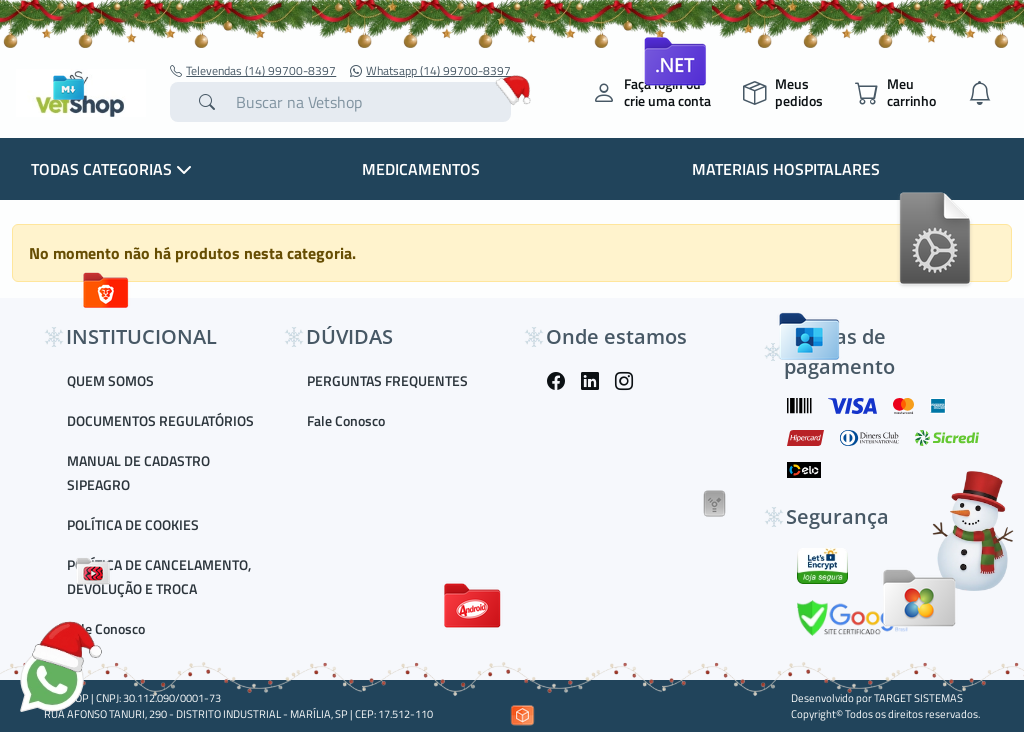 Image resolution: width=1024 pixels, height=732 pixels. Describe the element at coordinates (935, 240) in the screenshot. I see `a desktop application or executable file` at that location.